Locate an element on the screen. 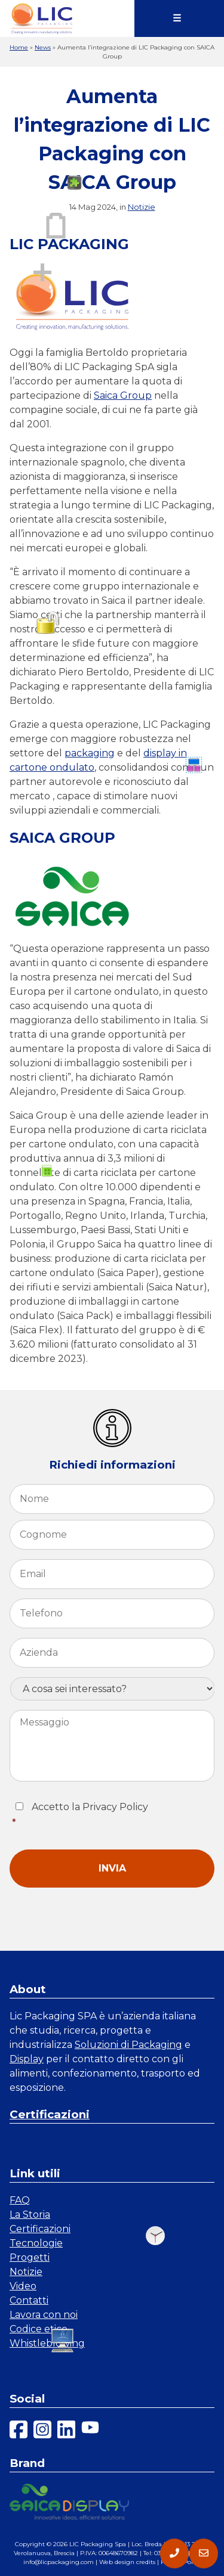 The height and width of the screenshot is (2576, 224). access date and time settings is located at coordinates (155, 2236).